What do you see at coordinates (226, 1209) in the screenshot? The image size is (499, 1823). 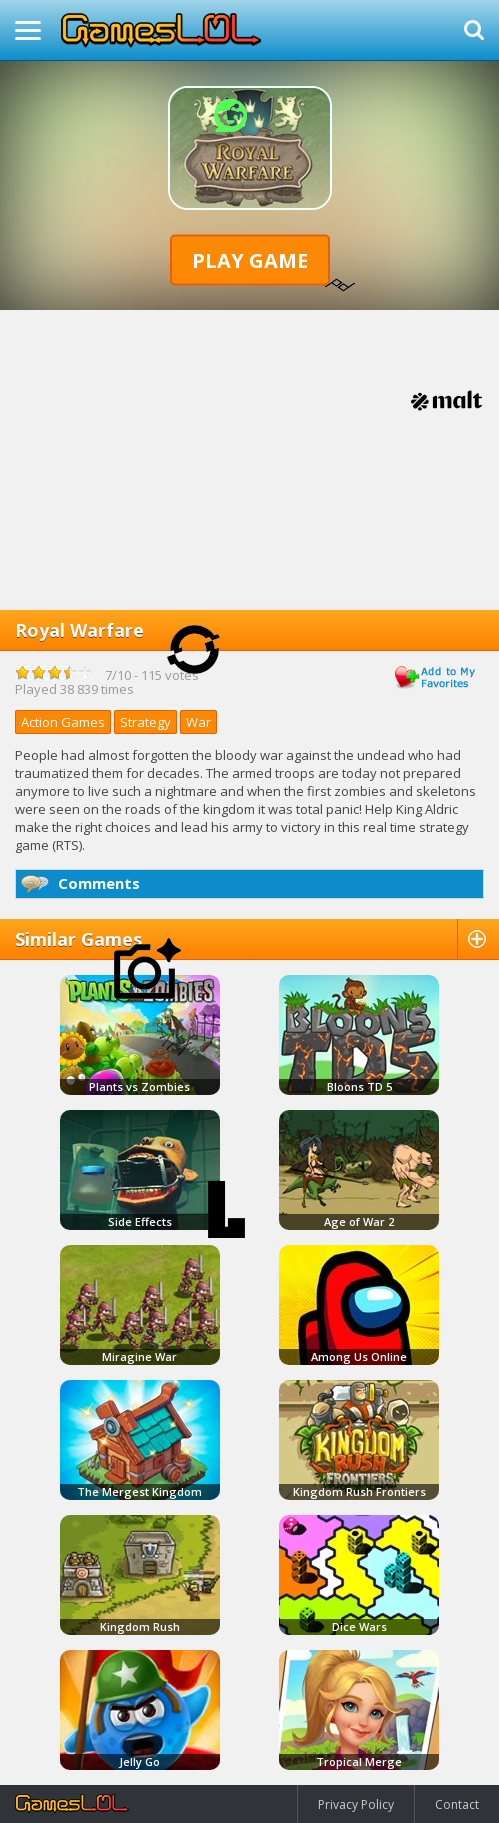 I see `visit the Lospec website` at bounding box center [226, 1209].